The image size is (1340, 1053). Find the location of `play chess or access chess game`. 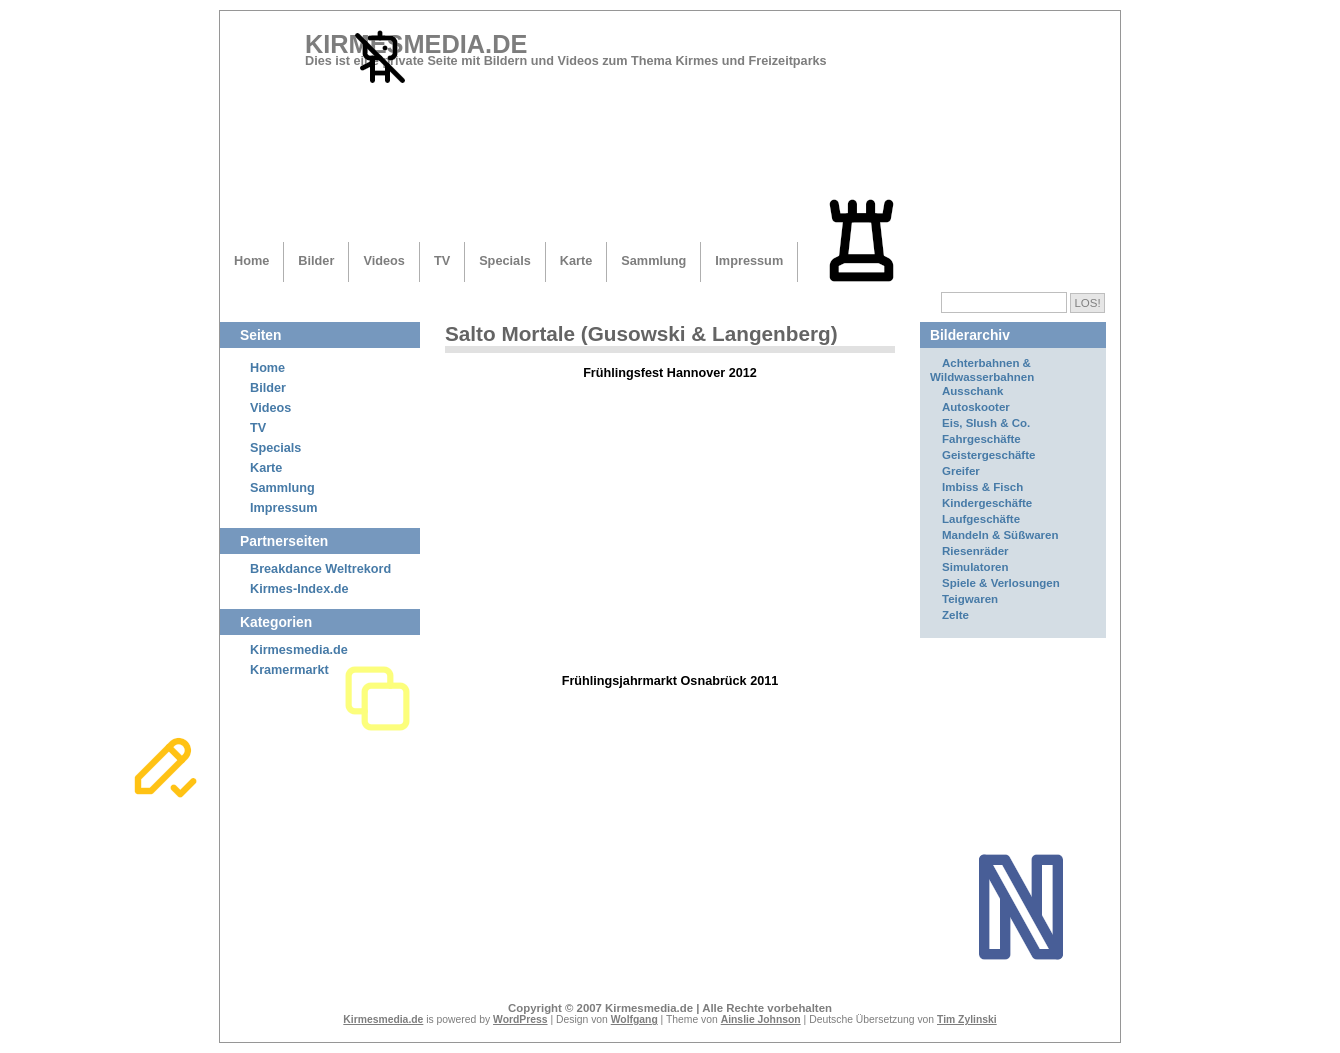

play chess or access chess game is located at coordinates (861, 240).